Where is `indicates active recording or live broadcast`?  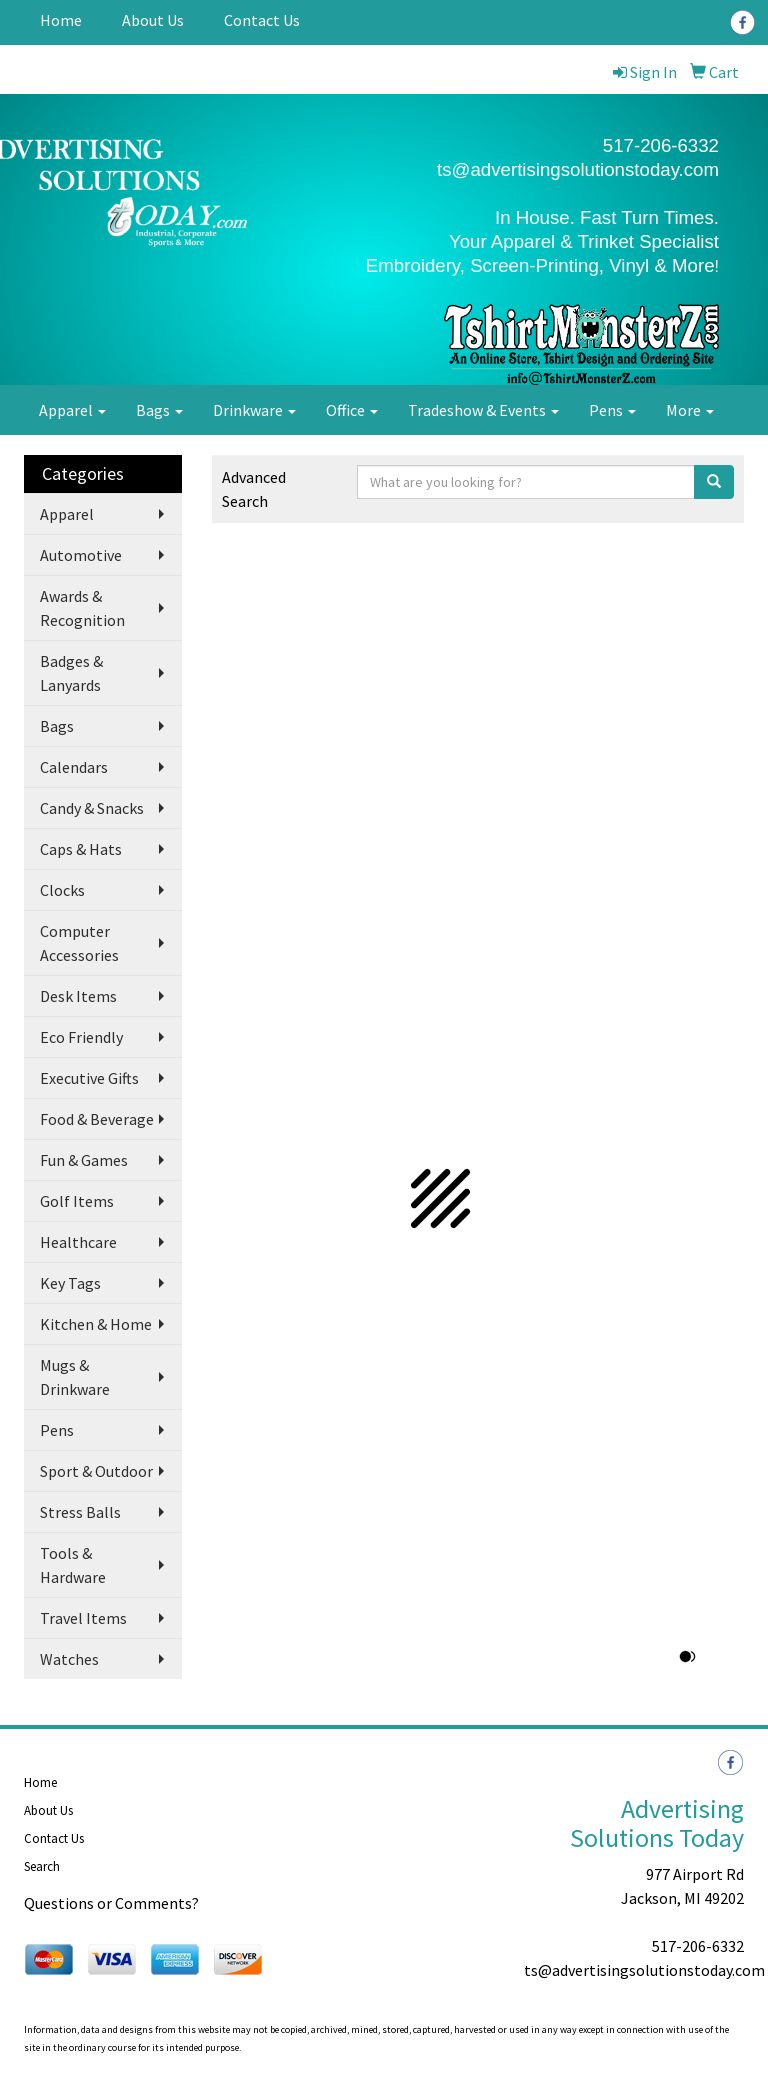 indicates active recording or live broadcast is located at coordinates (687, 1656).